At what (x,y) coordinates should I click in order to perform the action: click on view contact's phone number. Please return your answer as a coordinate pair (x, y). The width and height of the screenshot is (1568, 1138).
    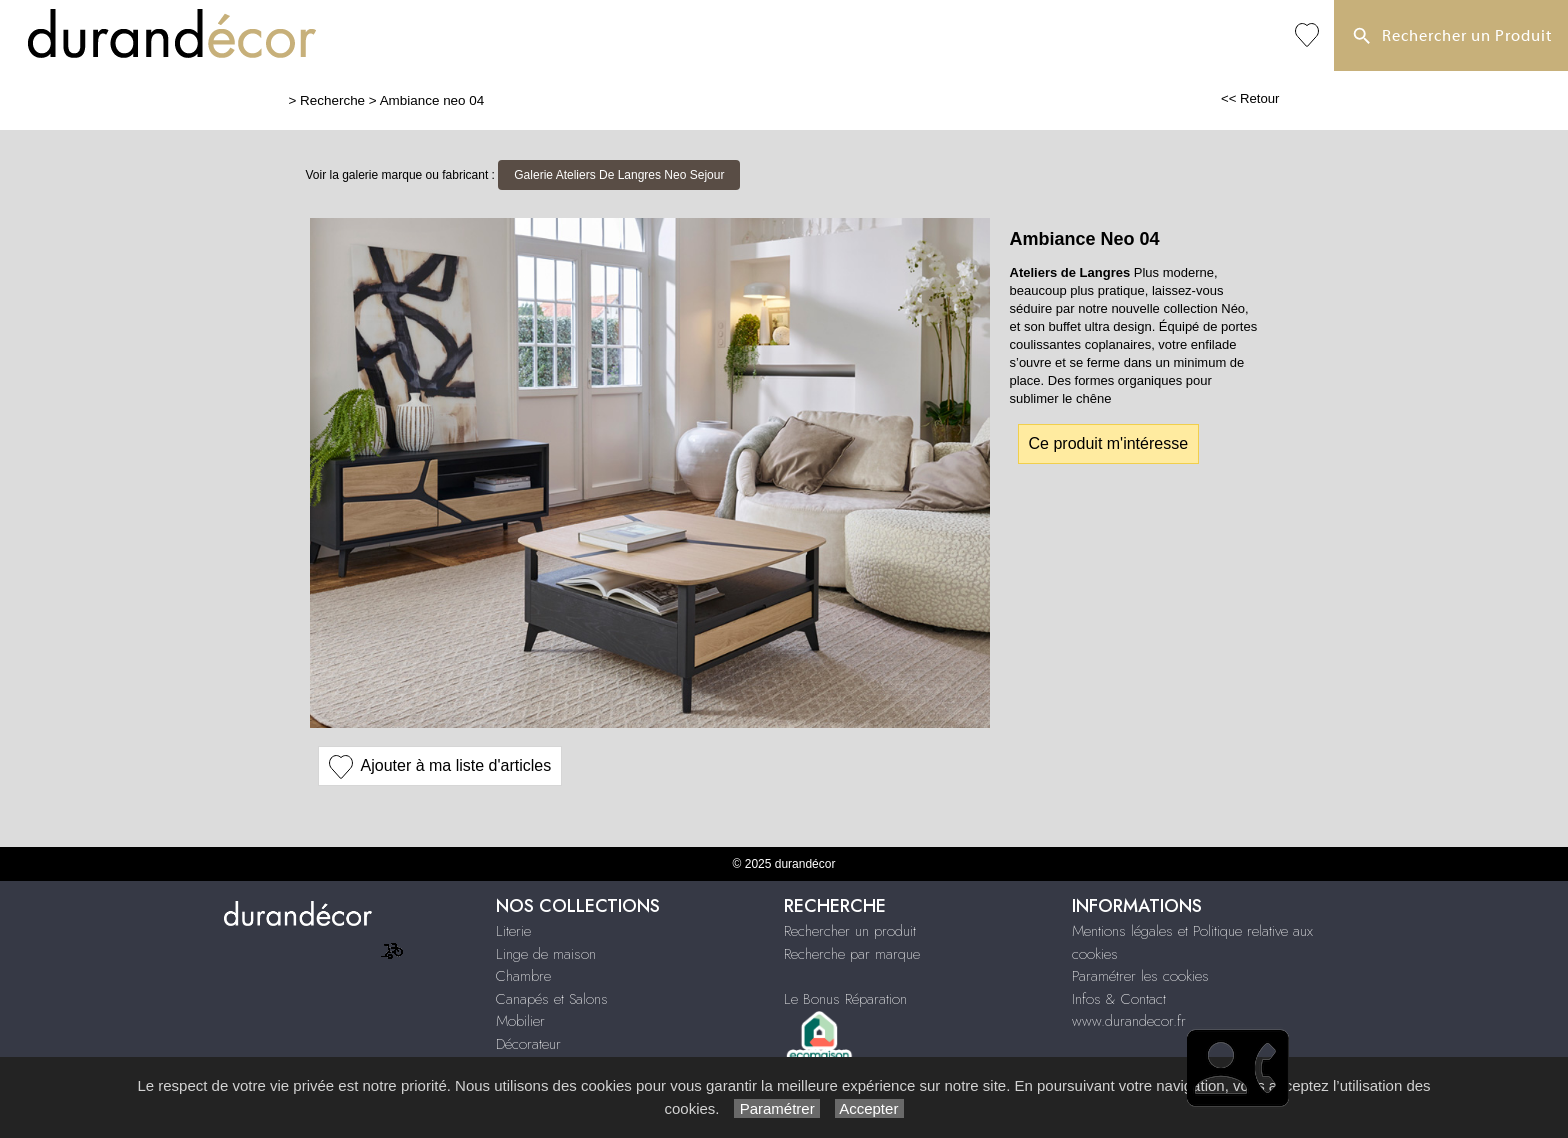
    Looking at the image, I should click on (1238, 1068).